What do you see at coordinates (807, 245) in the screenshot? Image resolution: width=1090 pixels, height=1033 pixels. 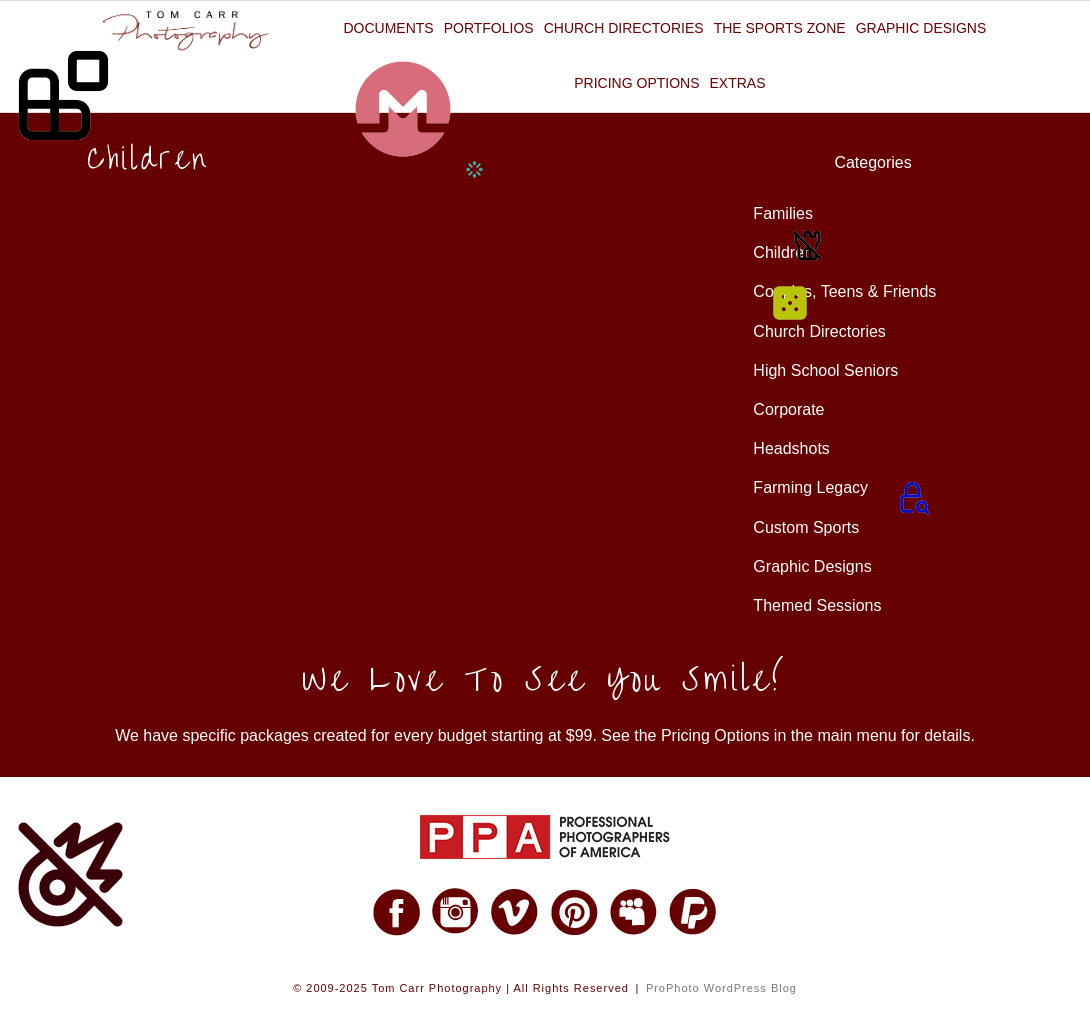 I see `indicates tower or signal is offline` at bounding box center [807, 245].